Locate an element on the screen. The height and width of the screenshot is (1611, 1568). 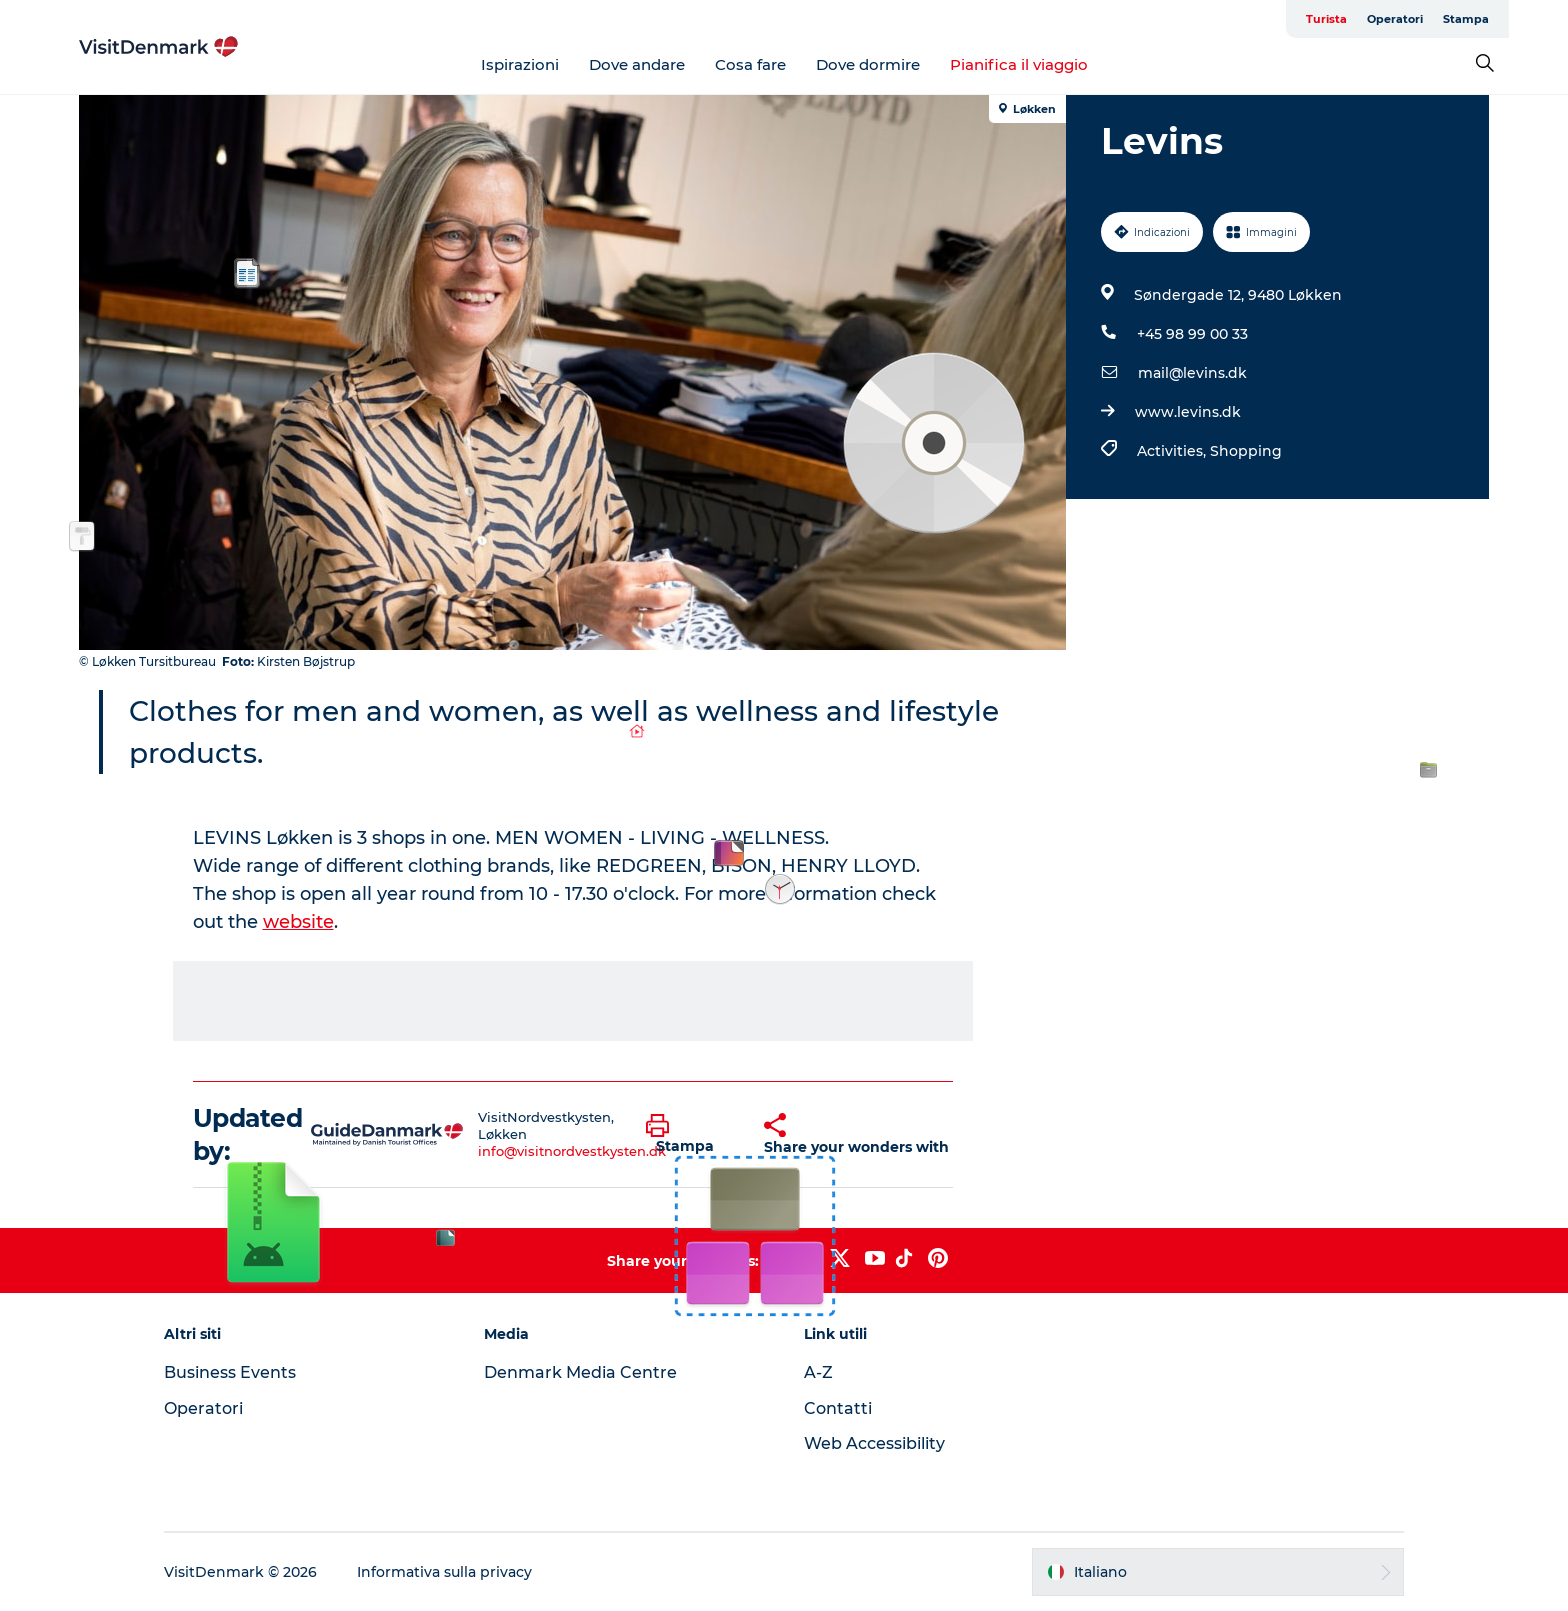
access home sharing preferences is located at coordinates (637, 731).